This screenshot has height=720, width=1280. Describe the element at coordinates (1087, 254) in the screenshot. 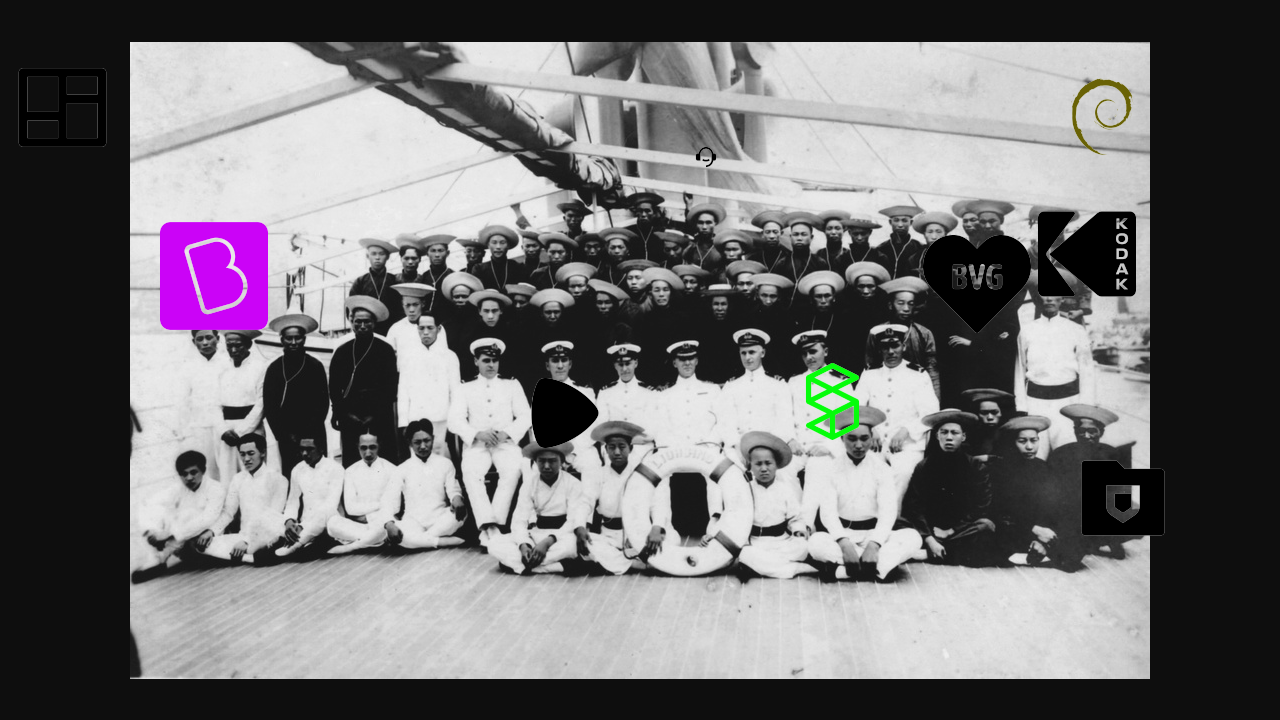

I see `Kodak brand logo` at that location.